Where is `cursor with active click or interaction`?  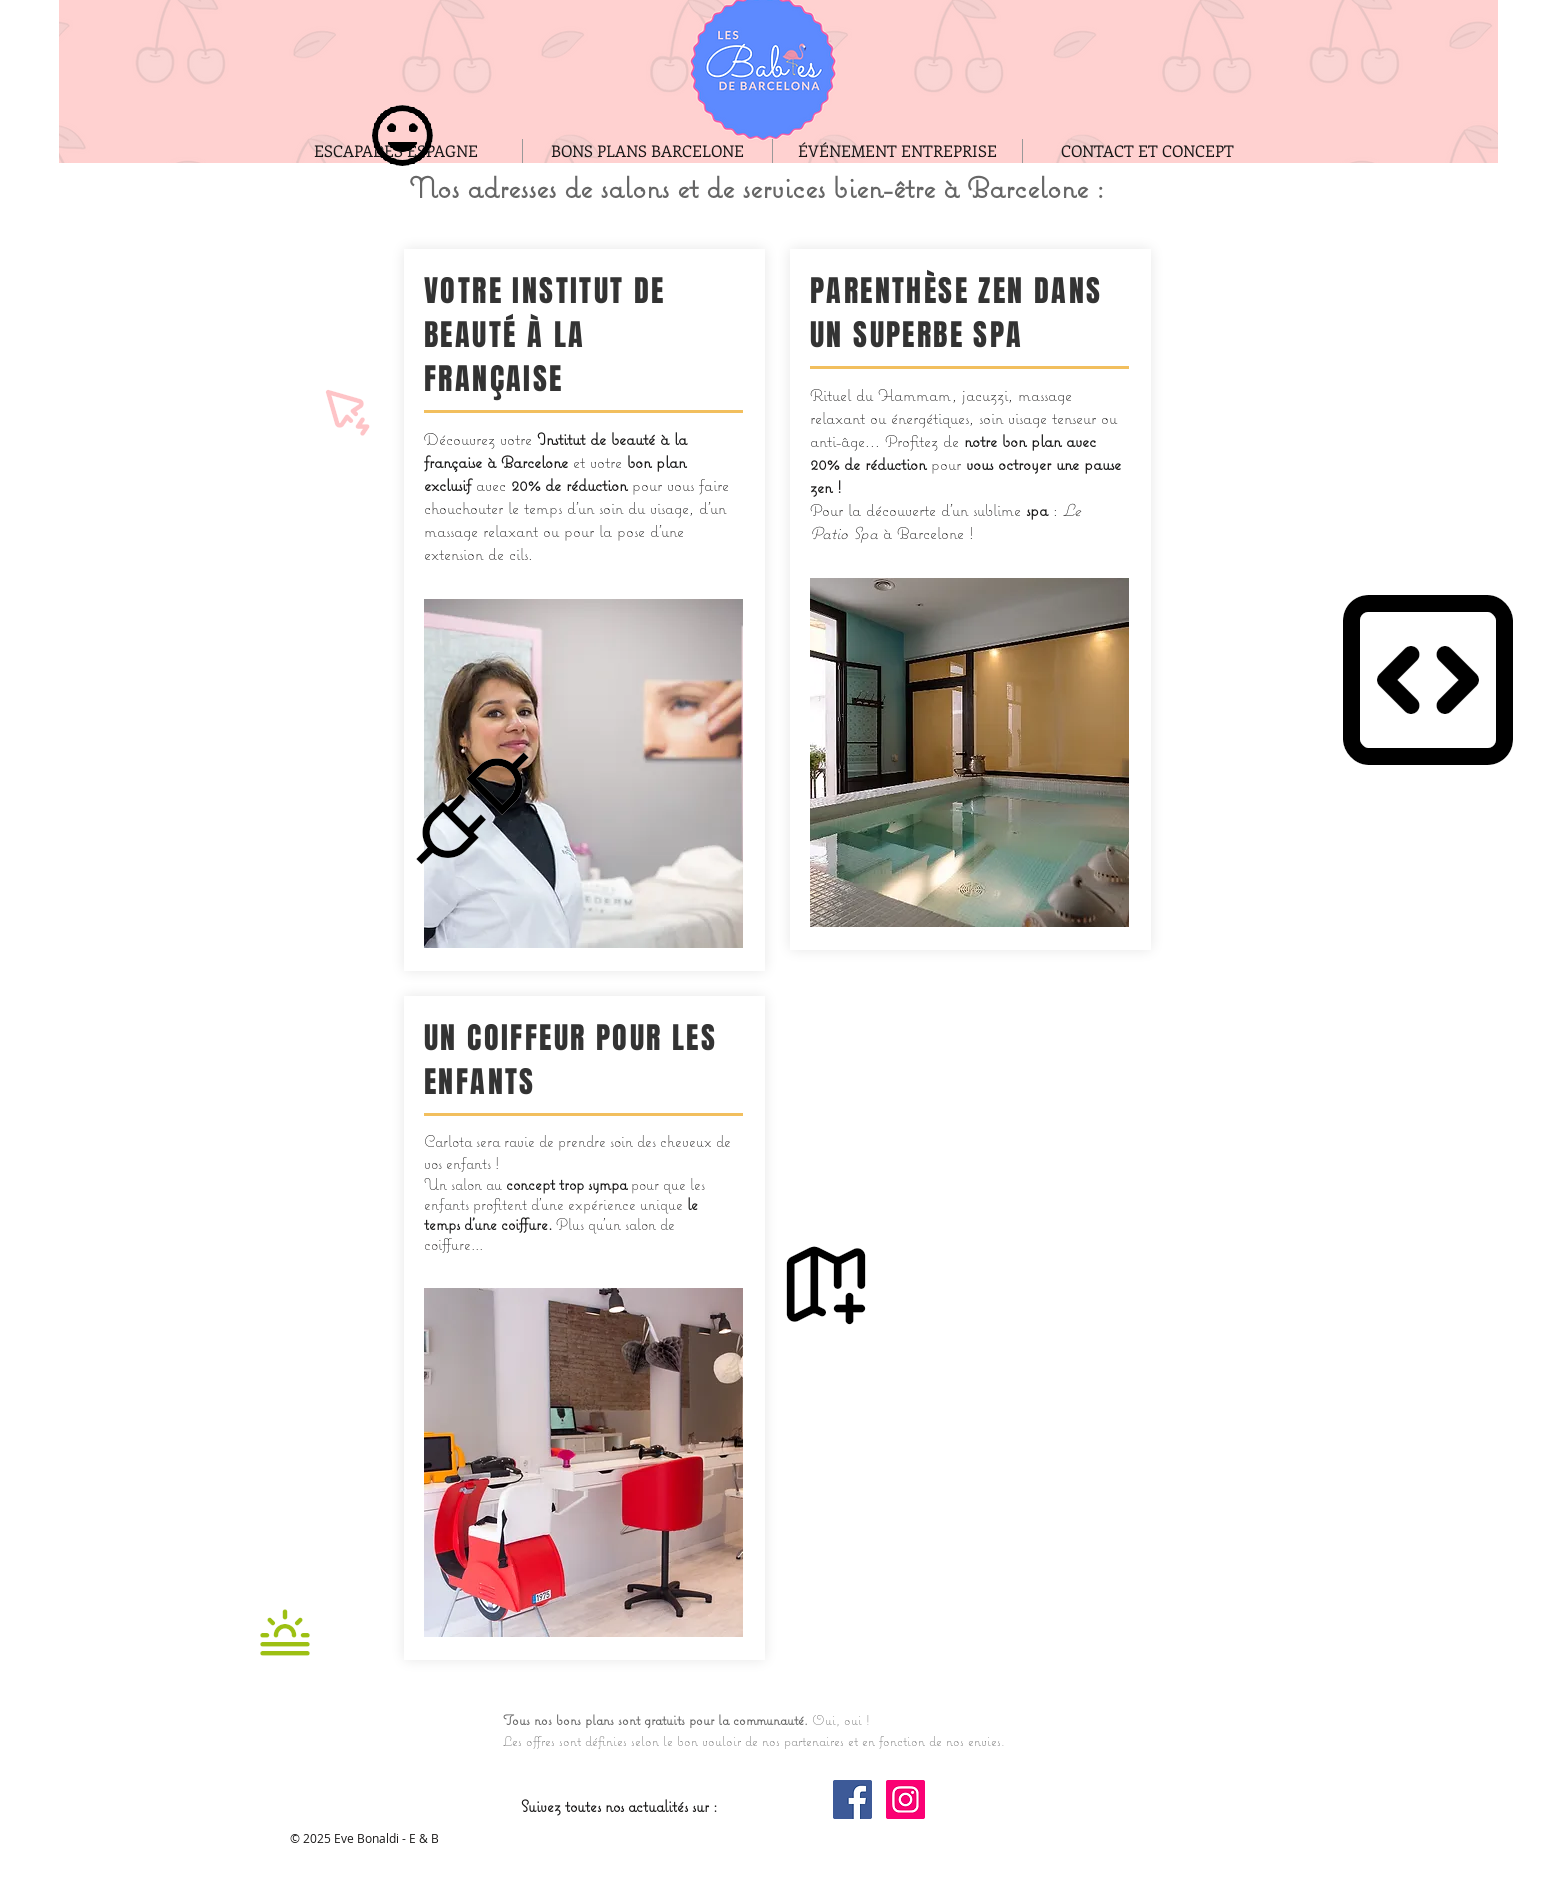 cursor with active click or interaction is located at coordinates (346, 410).